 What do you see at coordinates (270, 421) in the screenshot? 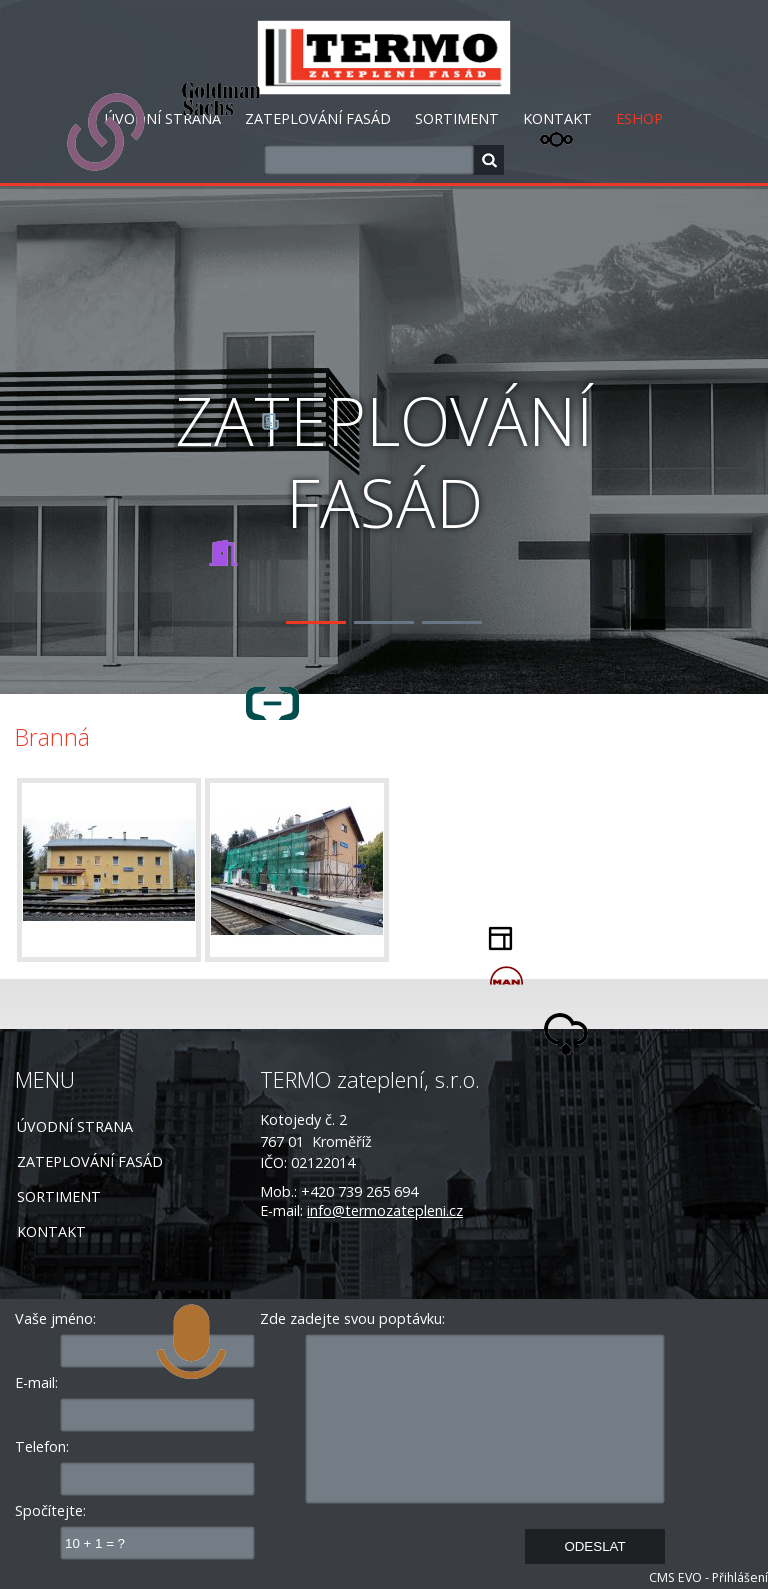
I see `view news articles` at bounding box center [270, 421].